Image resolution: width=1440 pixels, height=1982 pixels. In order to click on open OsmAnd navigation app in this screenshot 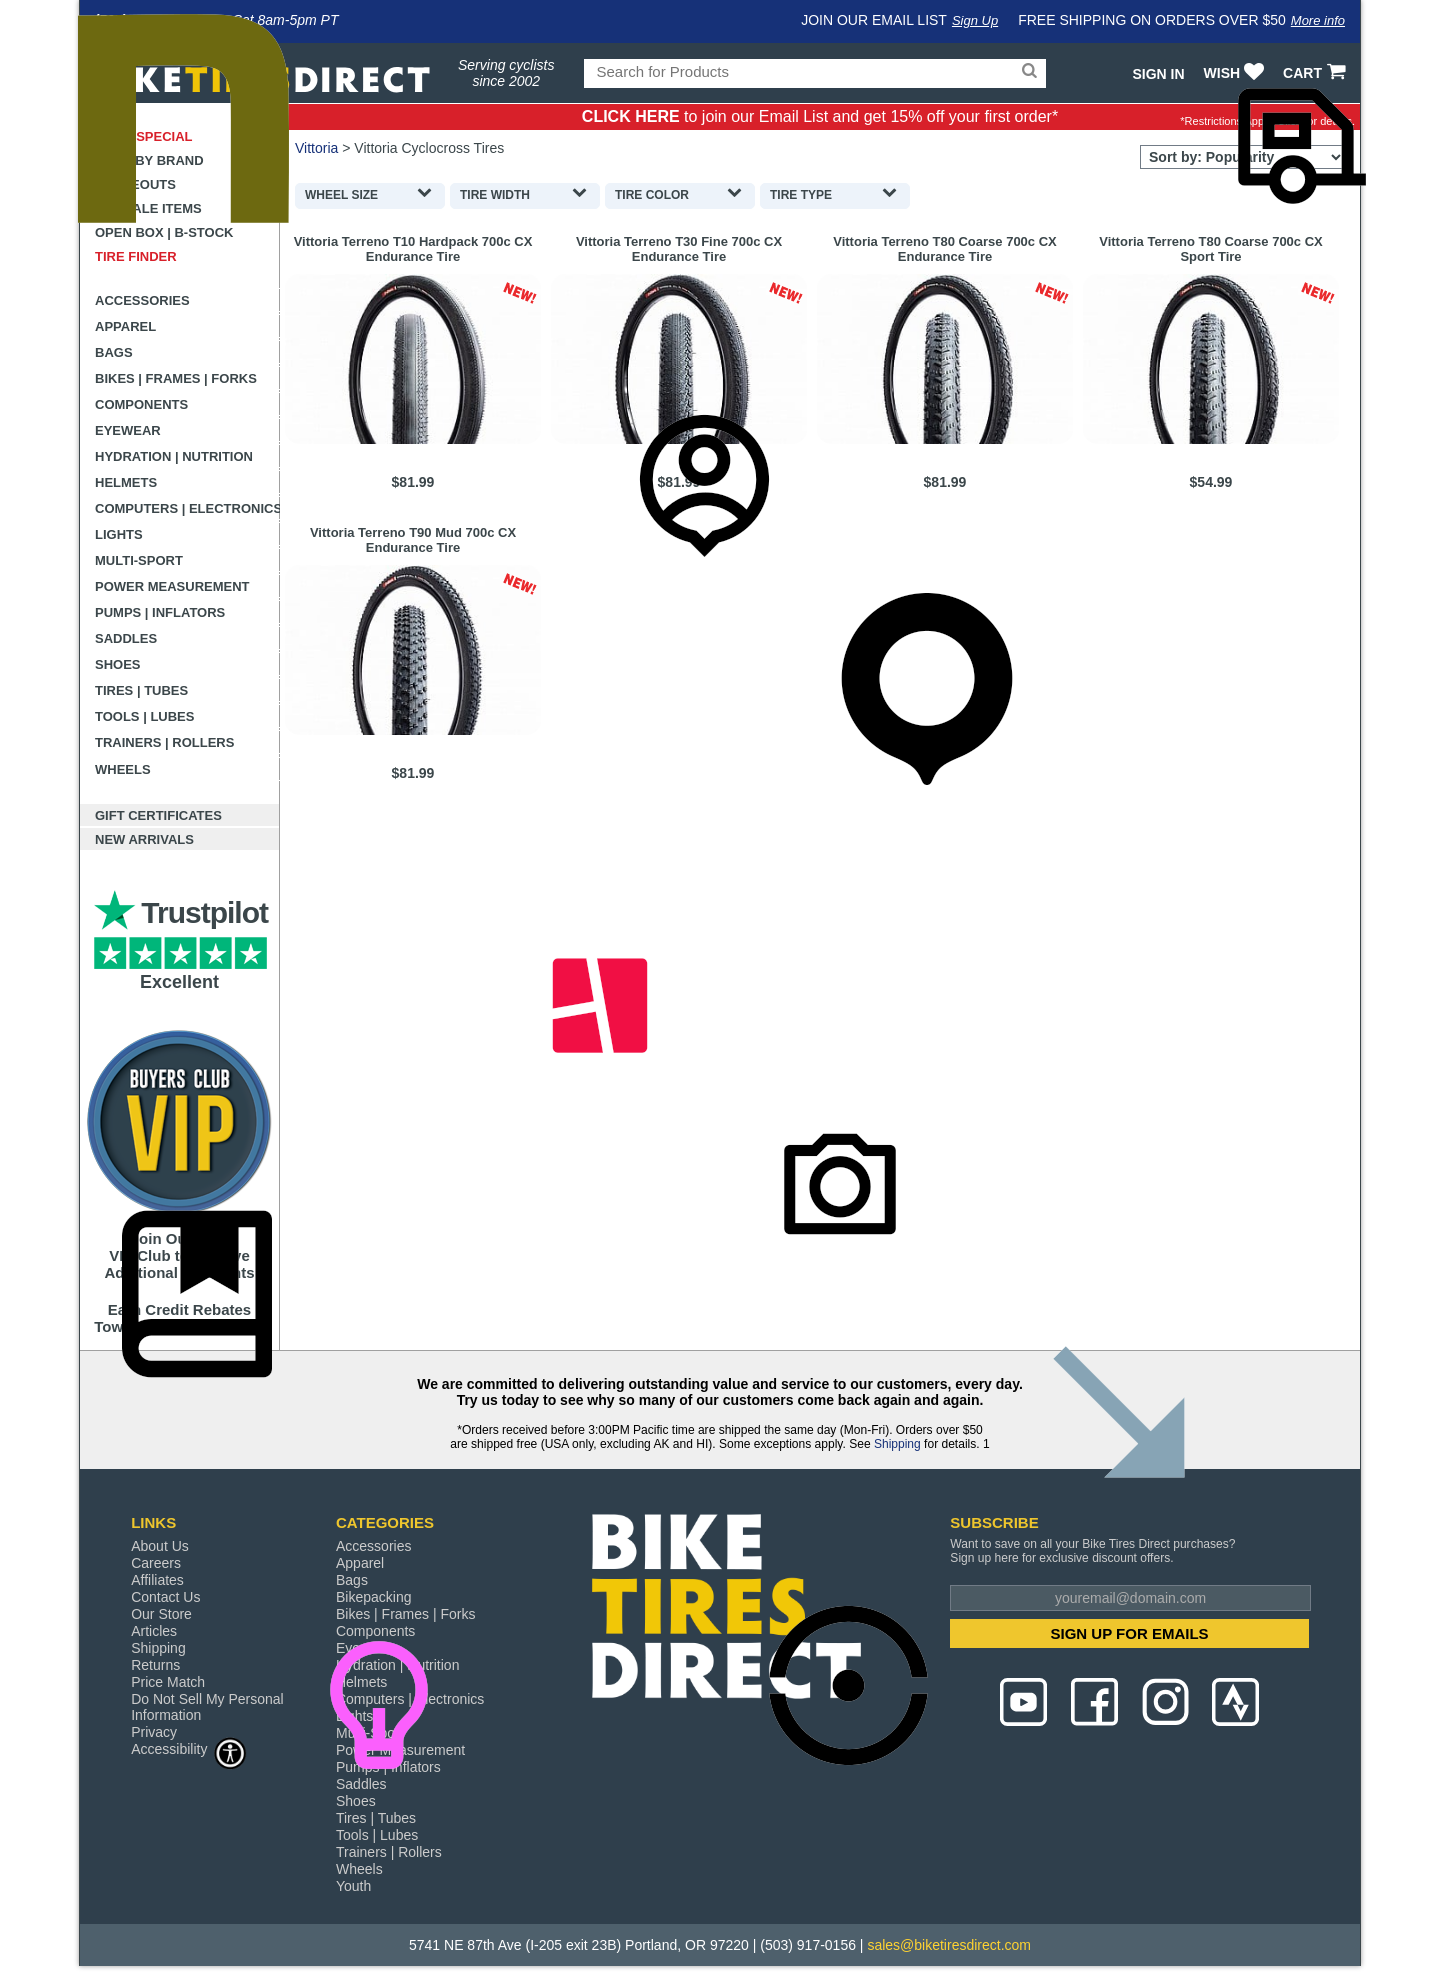, I will do `click(927, 689)`.